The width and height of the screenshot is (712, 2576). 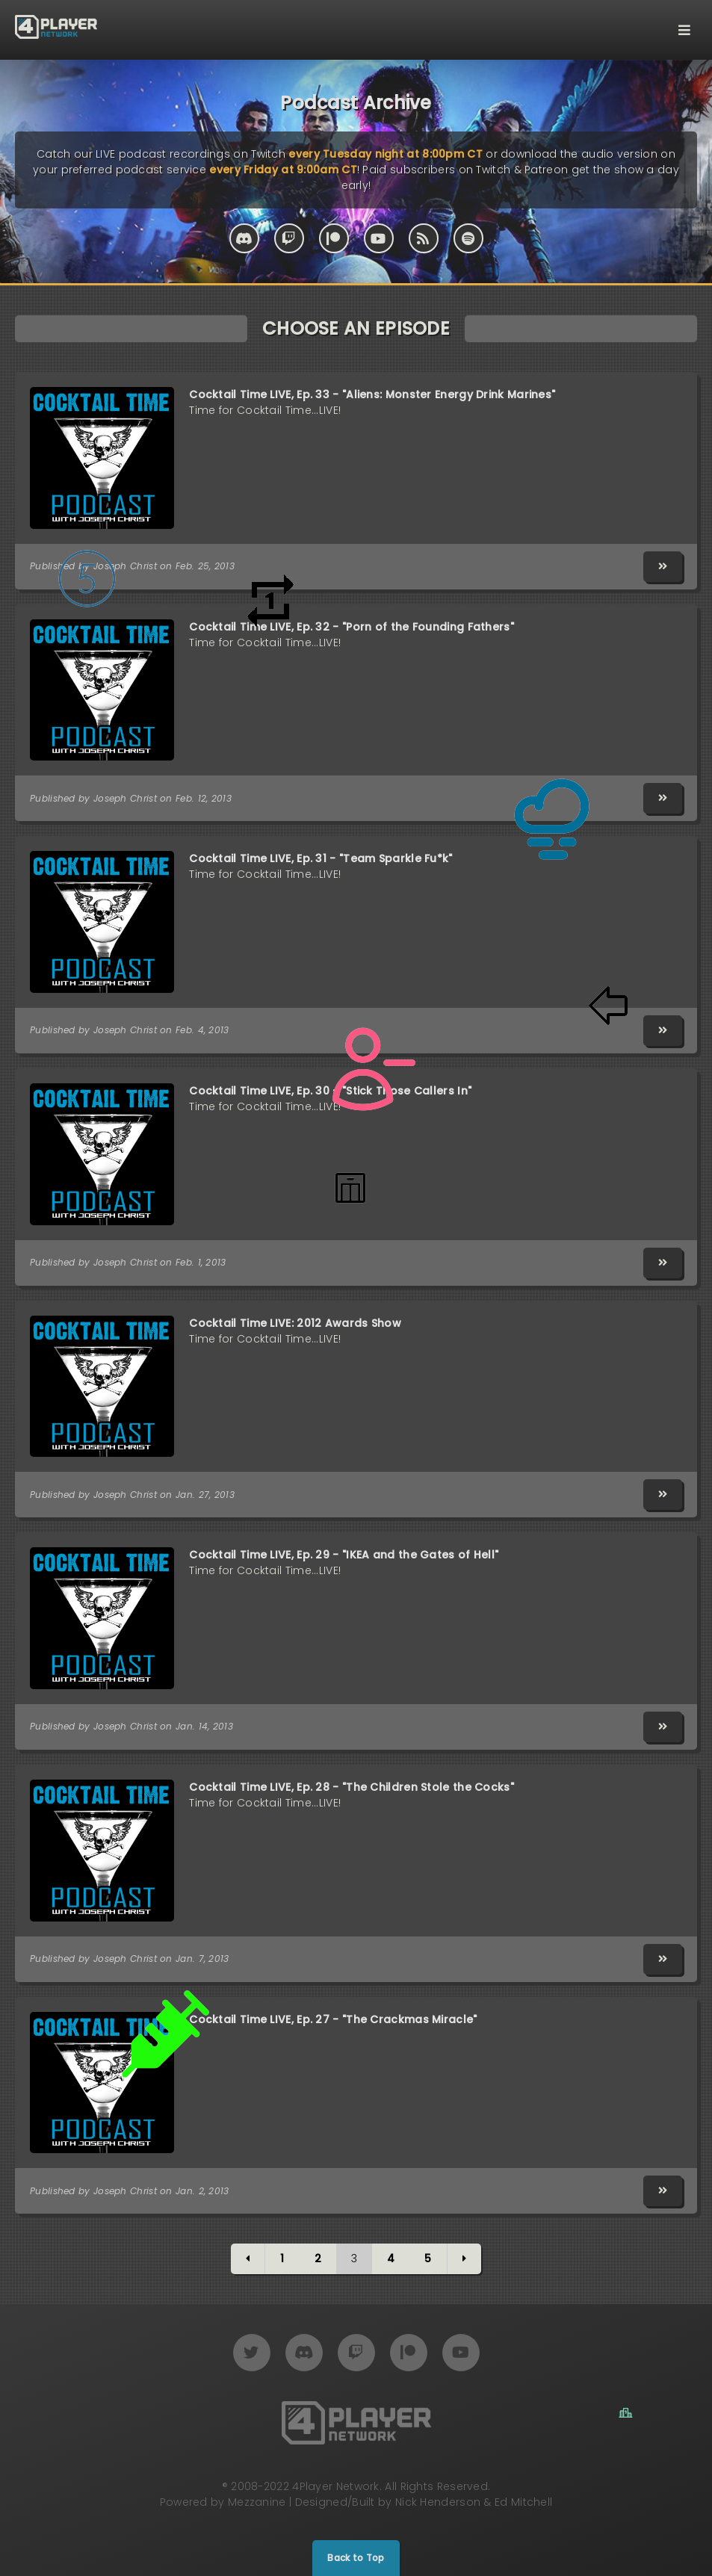 What do you see at coordinates (87, 578) in the screenshot?
I see `indicates step 5 in a multi-step process` at bounding box center [87, 578].